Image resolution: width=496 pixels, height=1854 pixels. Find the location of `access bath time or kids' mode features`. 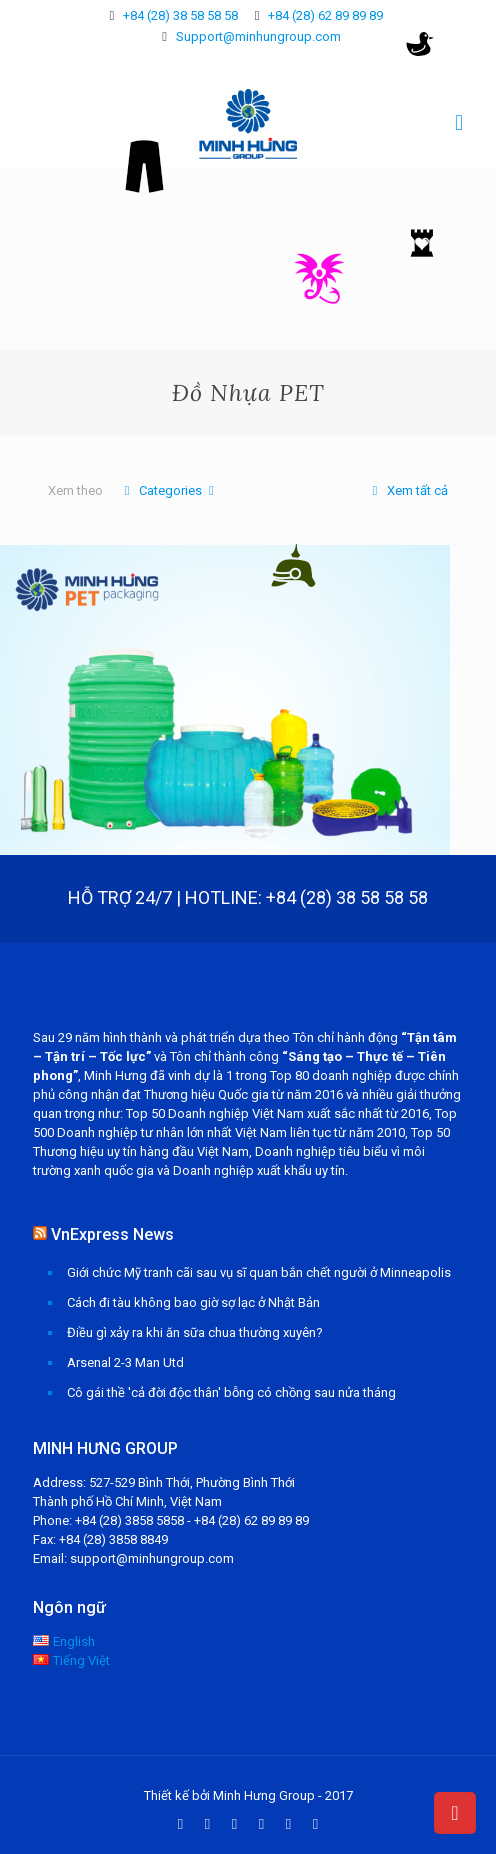

access bath time or kids' mode features is located at coordinates (420, 44).